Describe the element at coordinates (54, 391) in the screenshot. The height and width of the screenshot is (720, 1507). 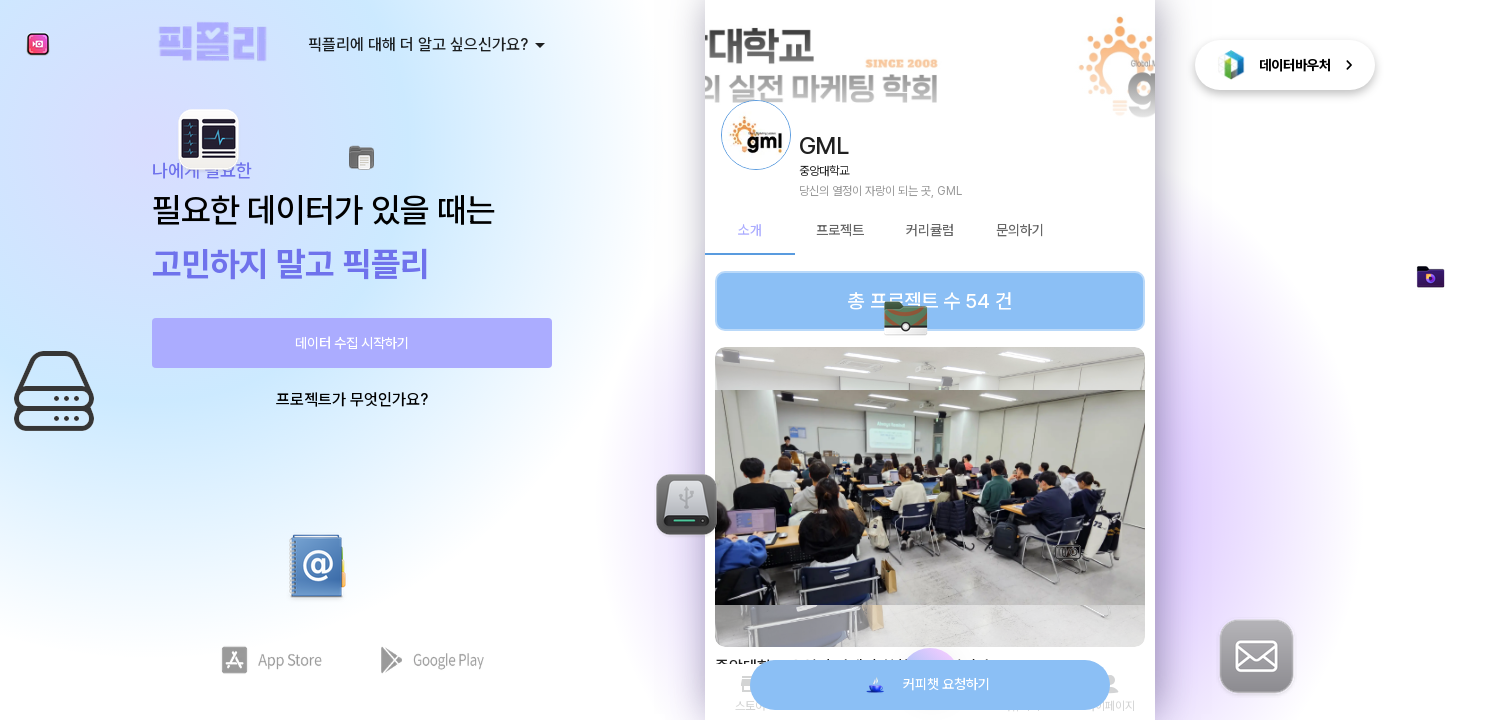
I see `access connected storage drives` at that location.